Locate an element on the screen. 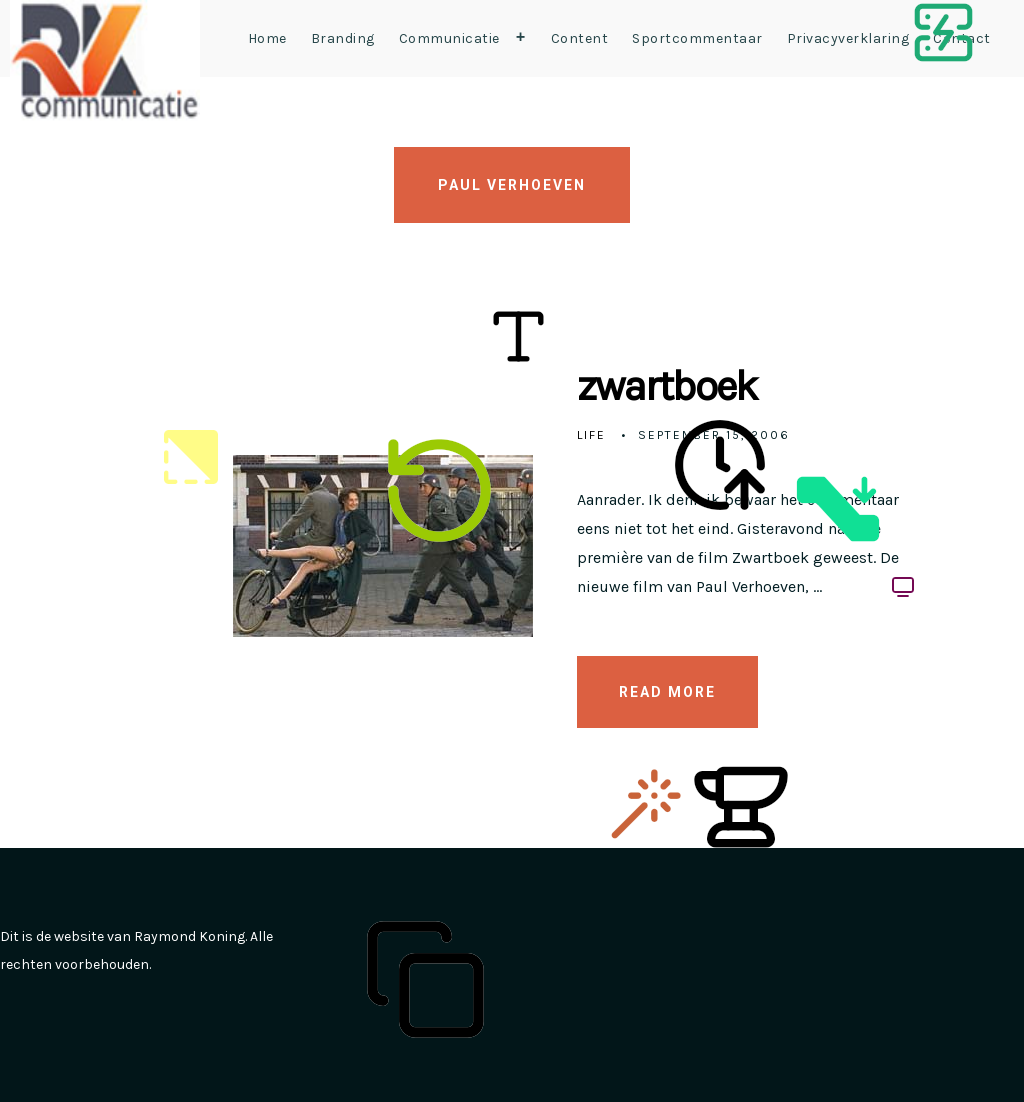  access text formatting options is located at coordinates (518, 336).